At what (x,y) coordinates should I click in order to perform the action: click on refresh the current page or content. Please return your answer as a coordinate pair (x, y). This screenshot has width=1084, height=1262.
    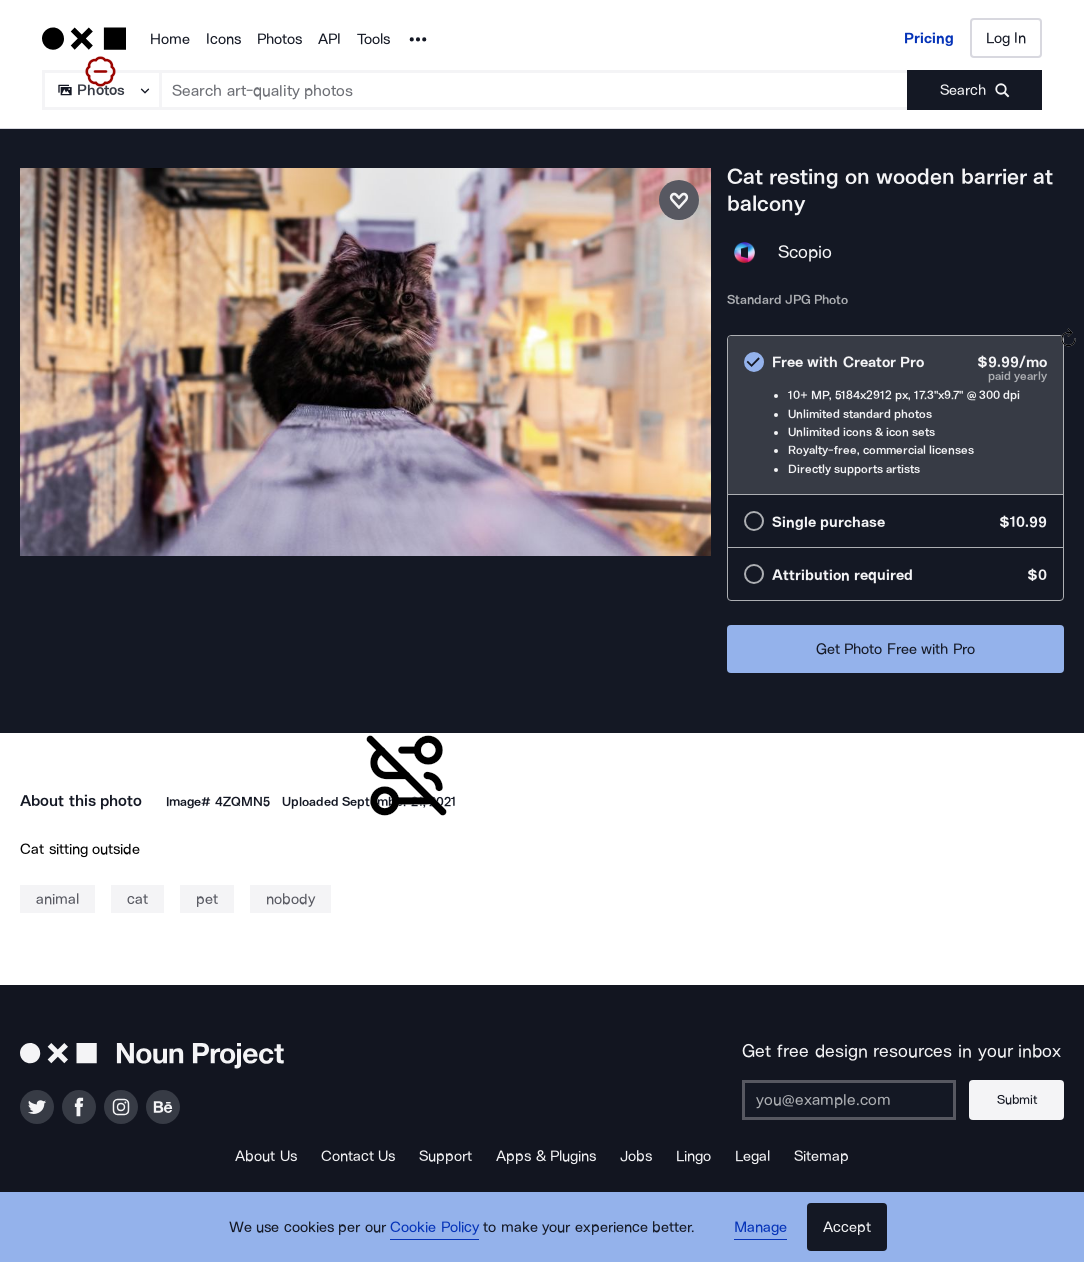
    Looking at the image, I should click on (1068, 337).